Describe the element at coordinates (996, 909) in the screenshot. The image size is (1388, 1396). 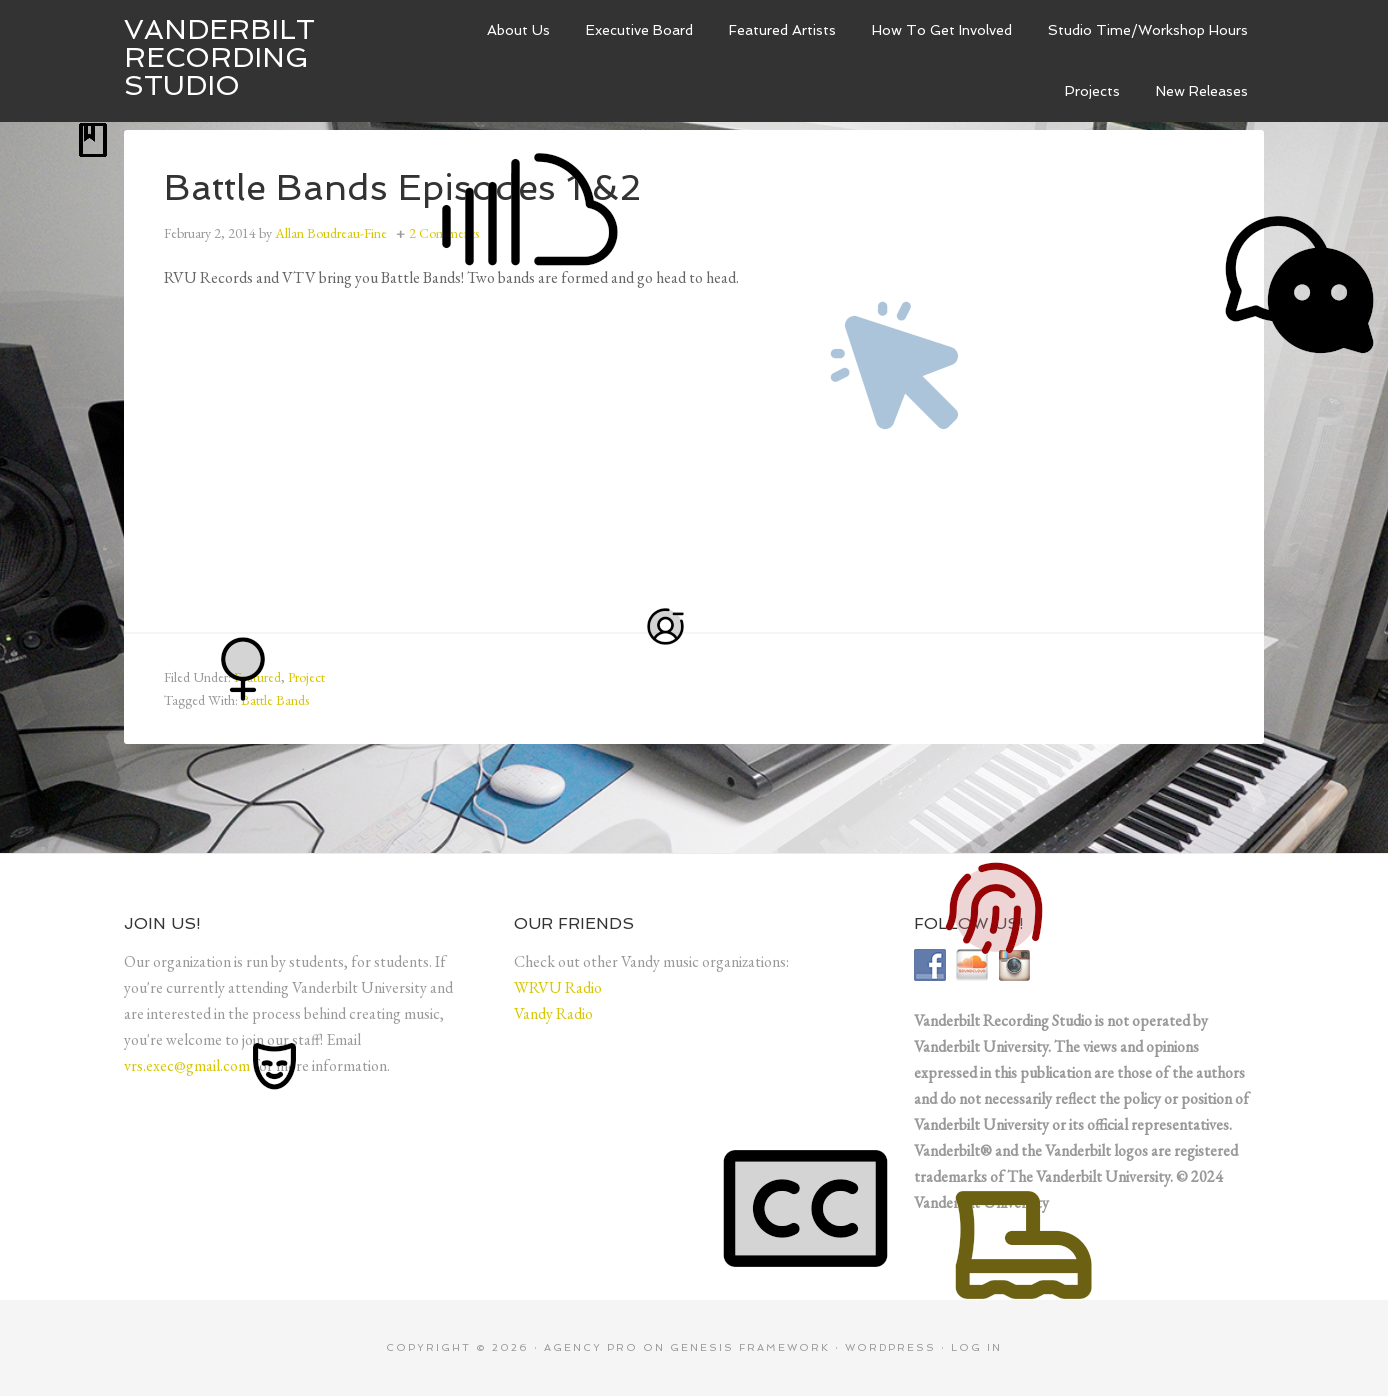
I see `authenticate with fingerprint` at that location.